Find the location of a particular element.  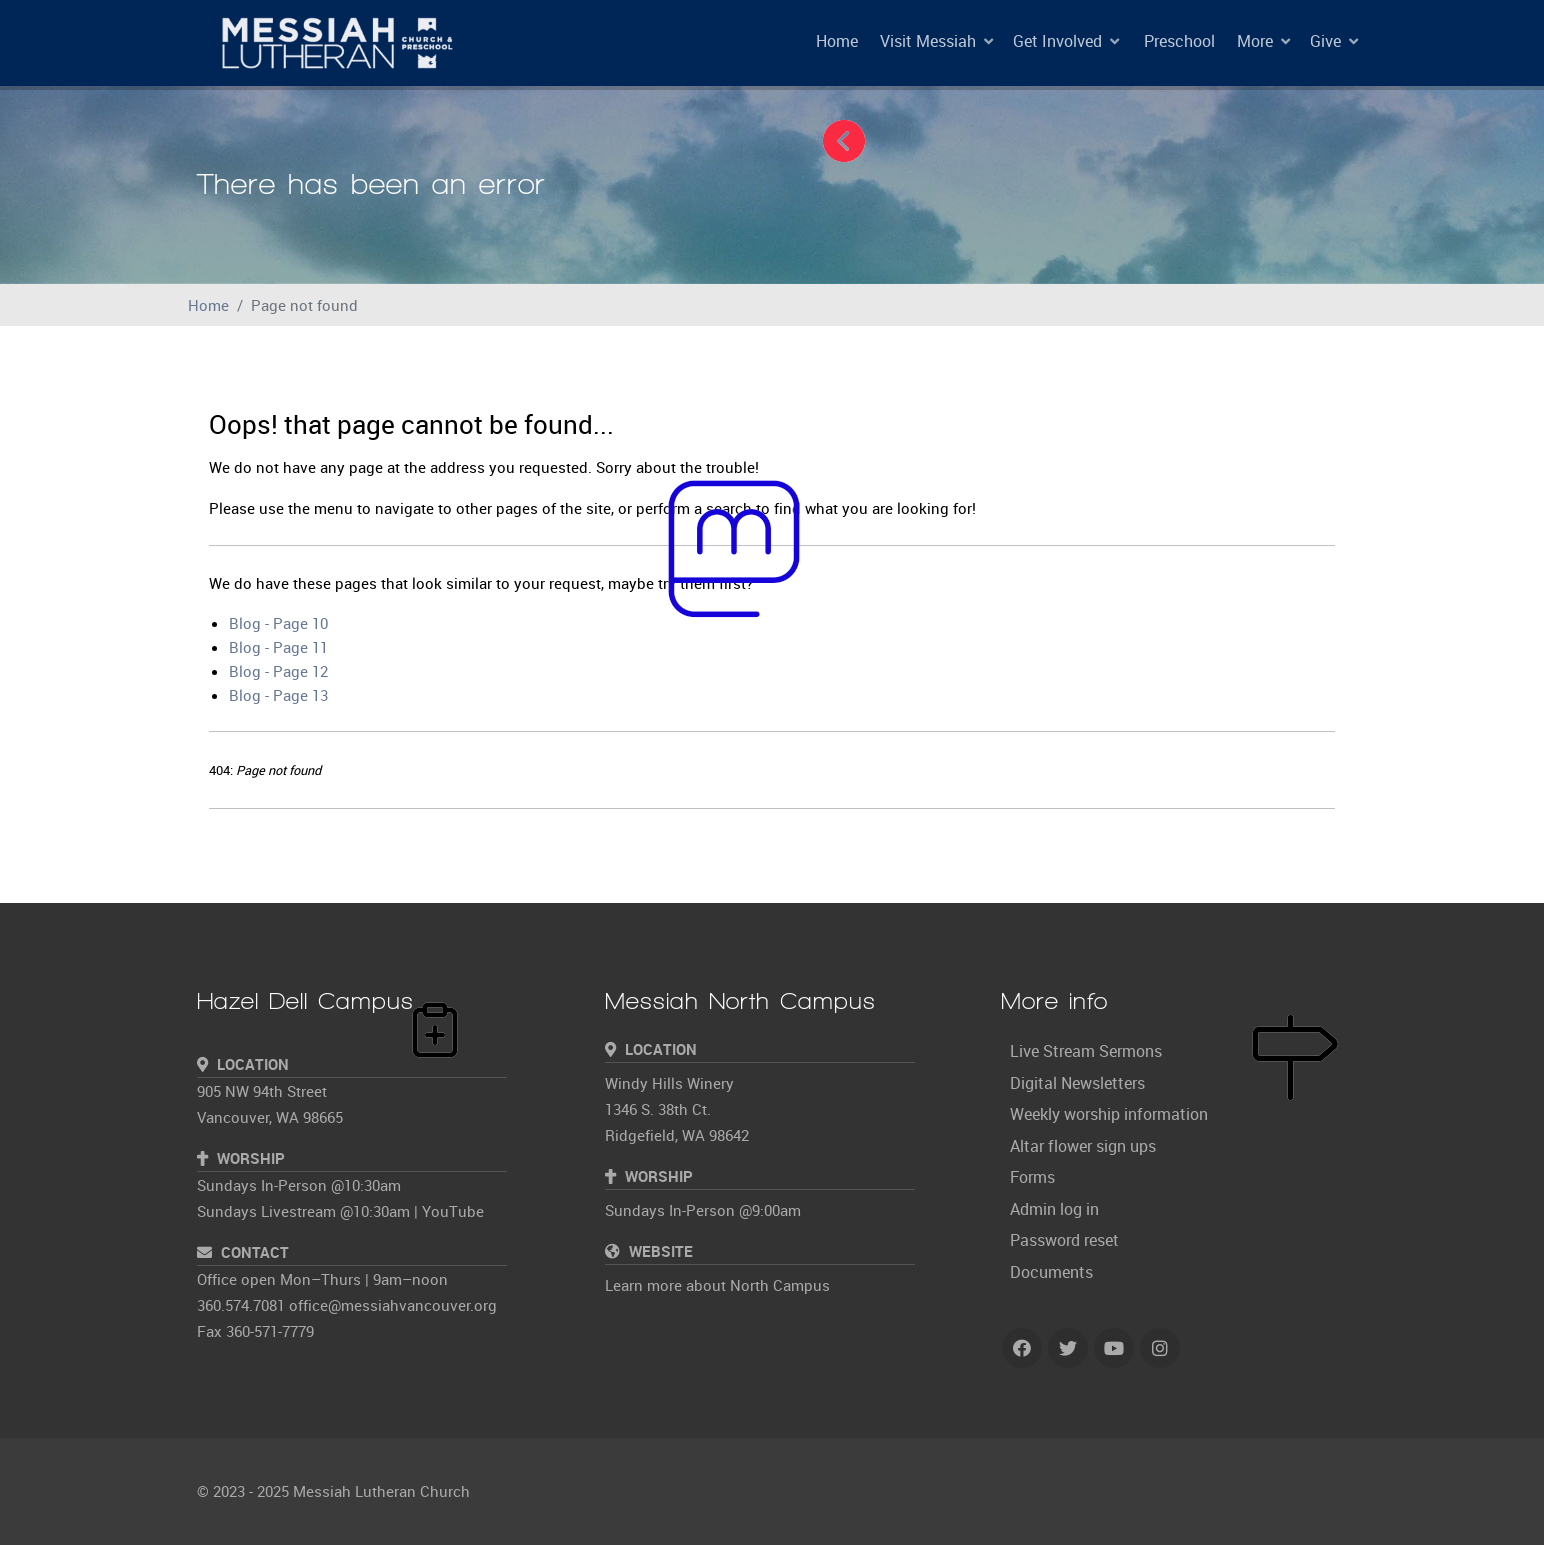

go back to the previous screen is located at coordinates (844, 141).